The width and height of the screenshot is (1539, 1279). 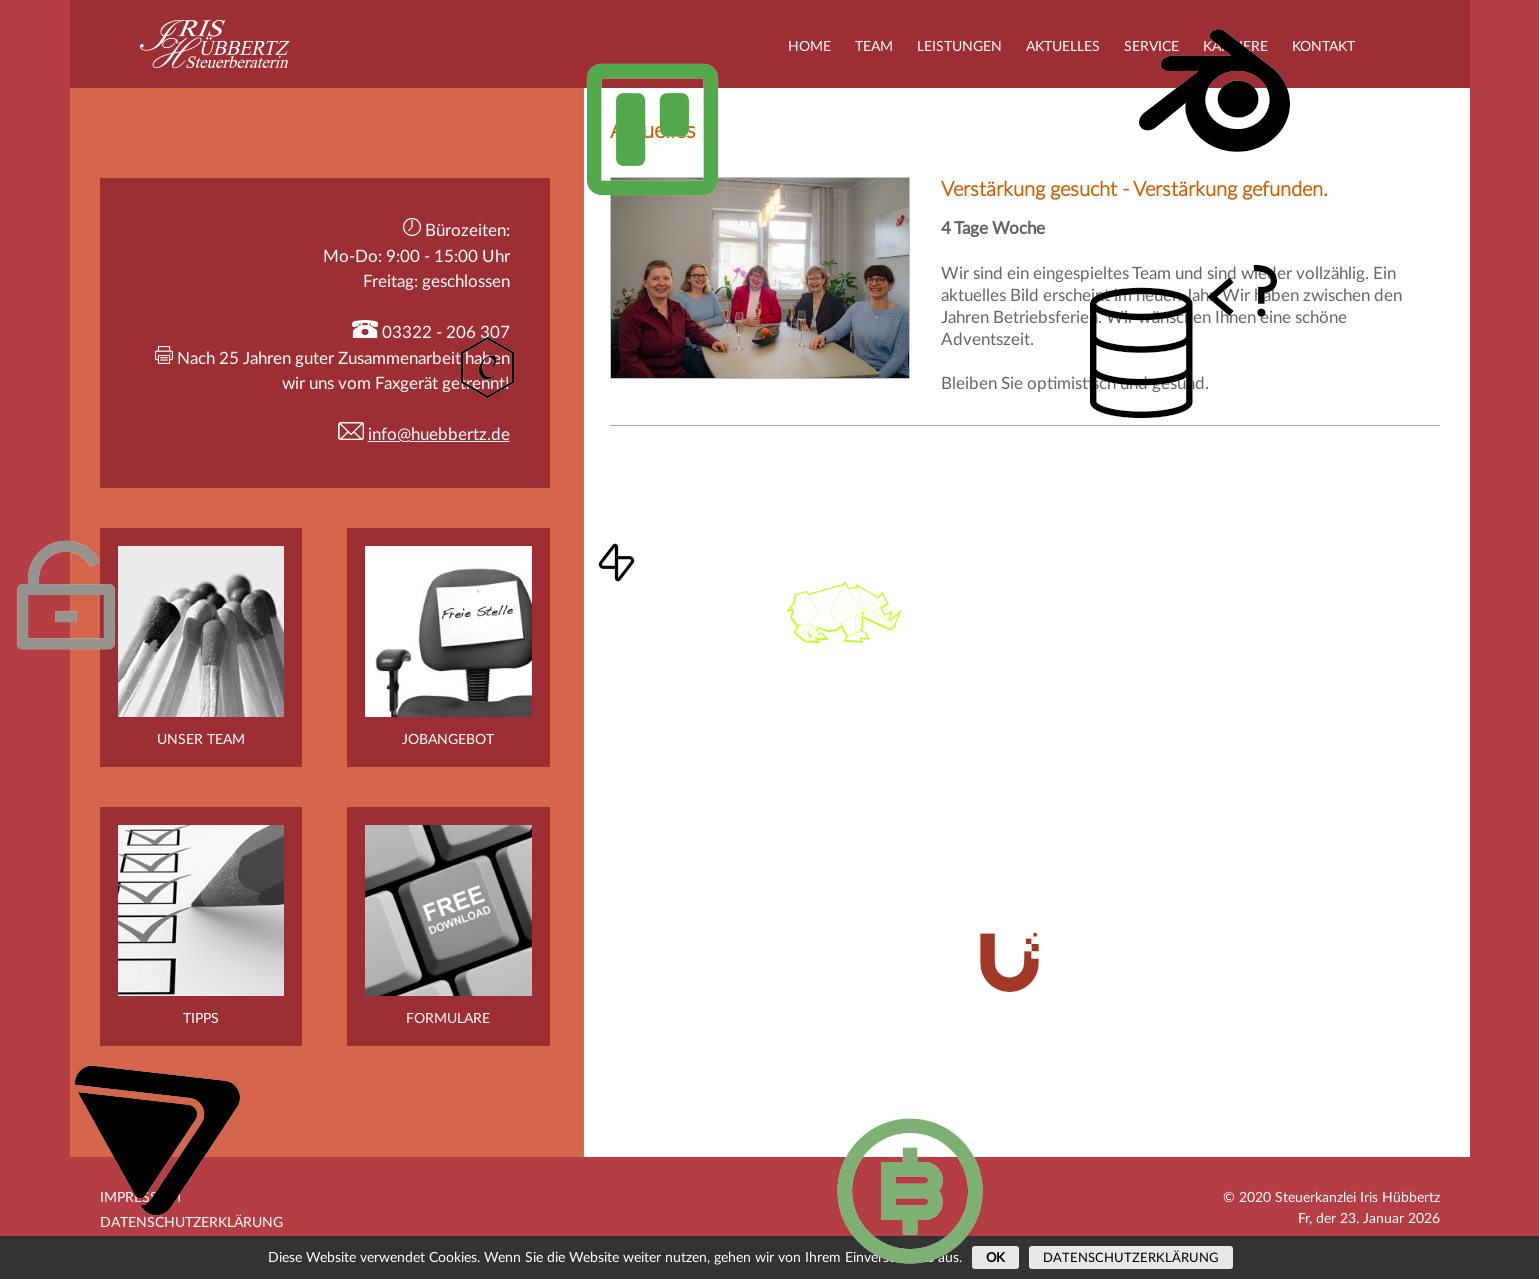 I want to click on open trello app, so click(x=652, y=129).